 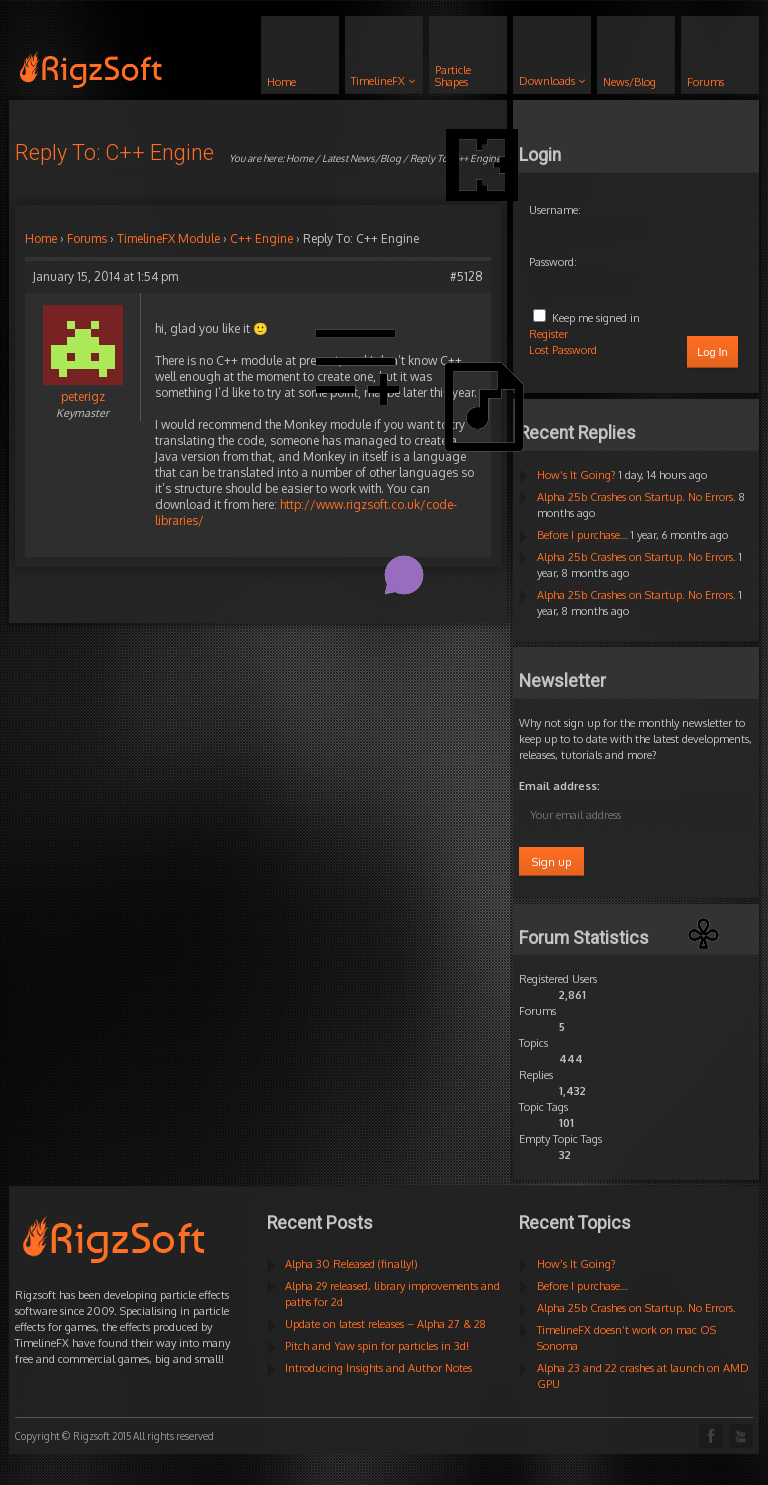 I want to click on add a new item to playlist, so click(x=355, y=361).